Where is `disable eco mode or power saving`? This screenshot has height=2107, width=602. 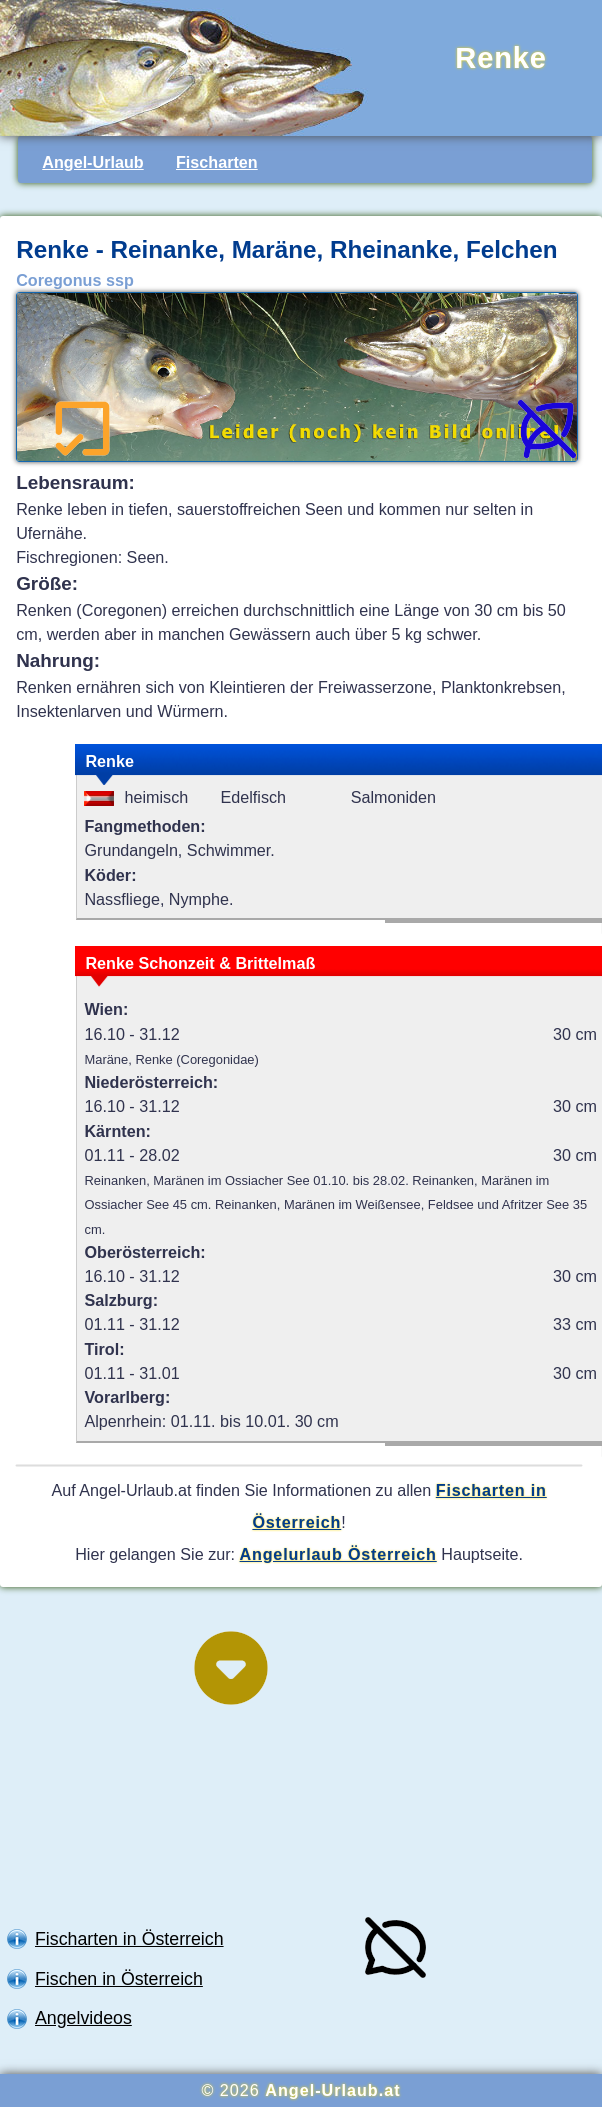 disable eco mode or power saving is located at coordinates (547, 429).